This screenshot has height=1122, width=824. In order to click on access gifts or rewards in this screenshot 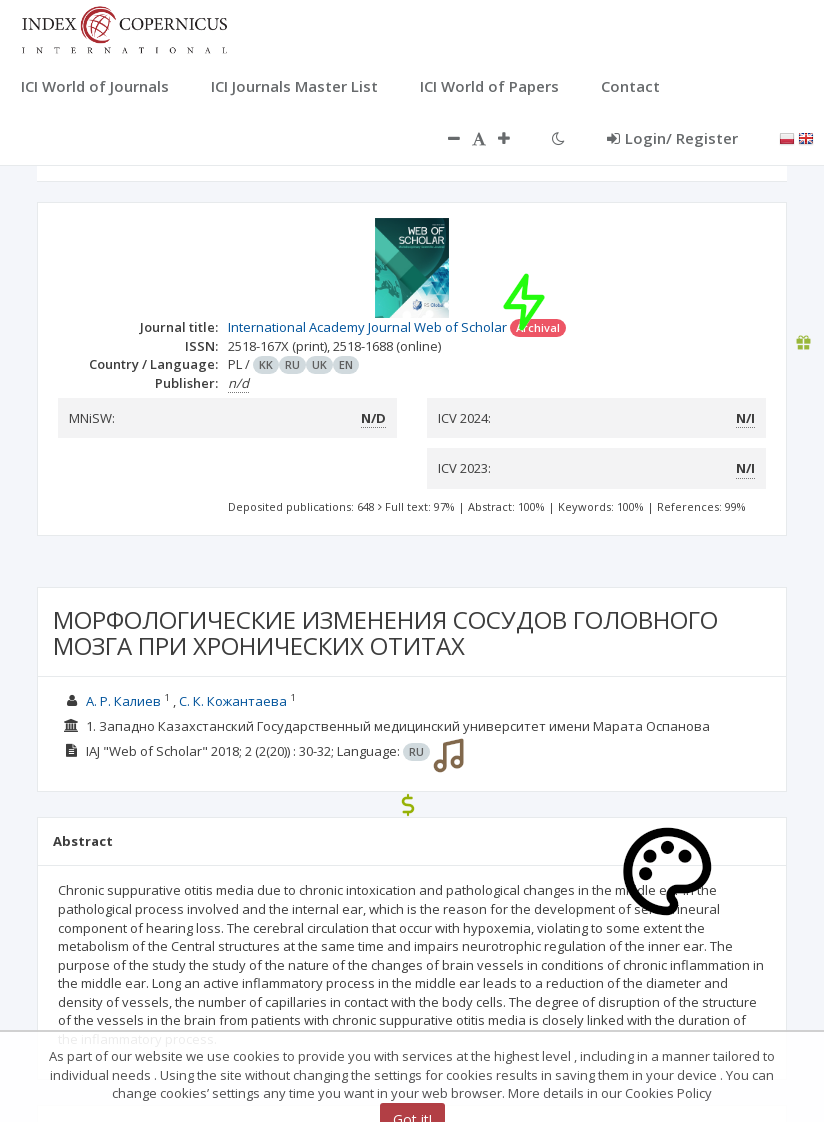, I will do `click(803, 342)`.